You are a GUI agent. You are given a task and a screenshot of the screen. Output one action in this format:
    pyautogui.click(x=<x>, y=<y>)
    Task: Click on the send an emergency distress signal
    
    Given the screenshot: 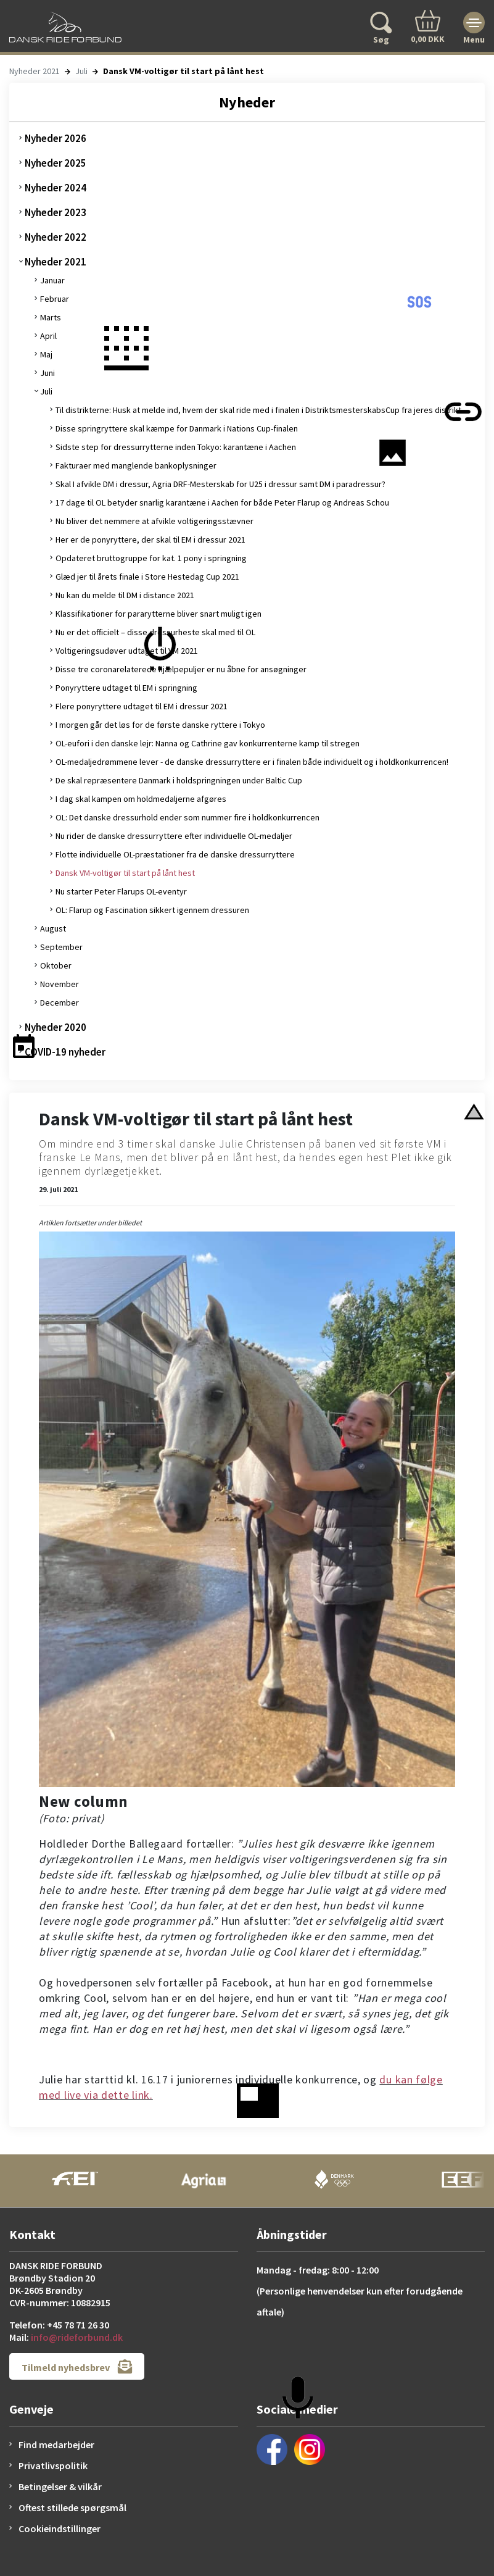 What is the action you would take?
    pyautogui.click(x=419, y=302)
    